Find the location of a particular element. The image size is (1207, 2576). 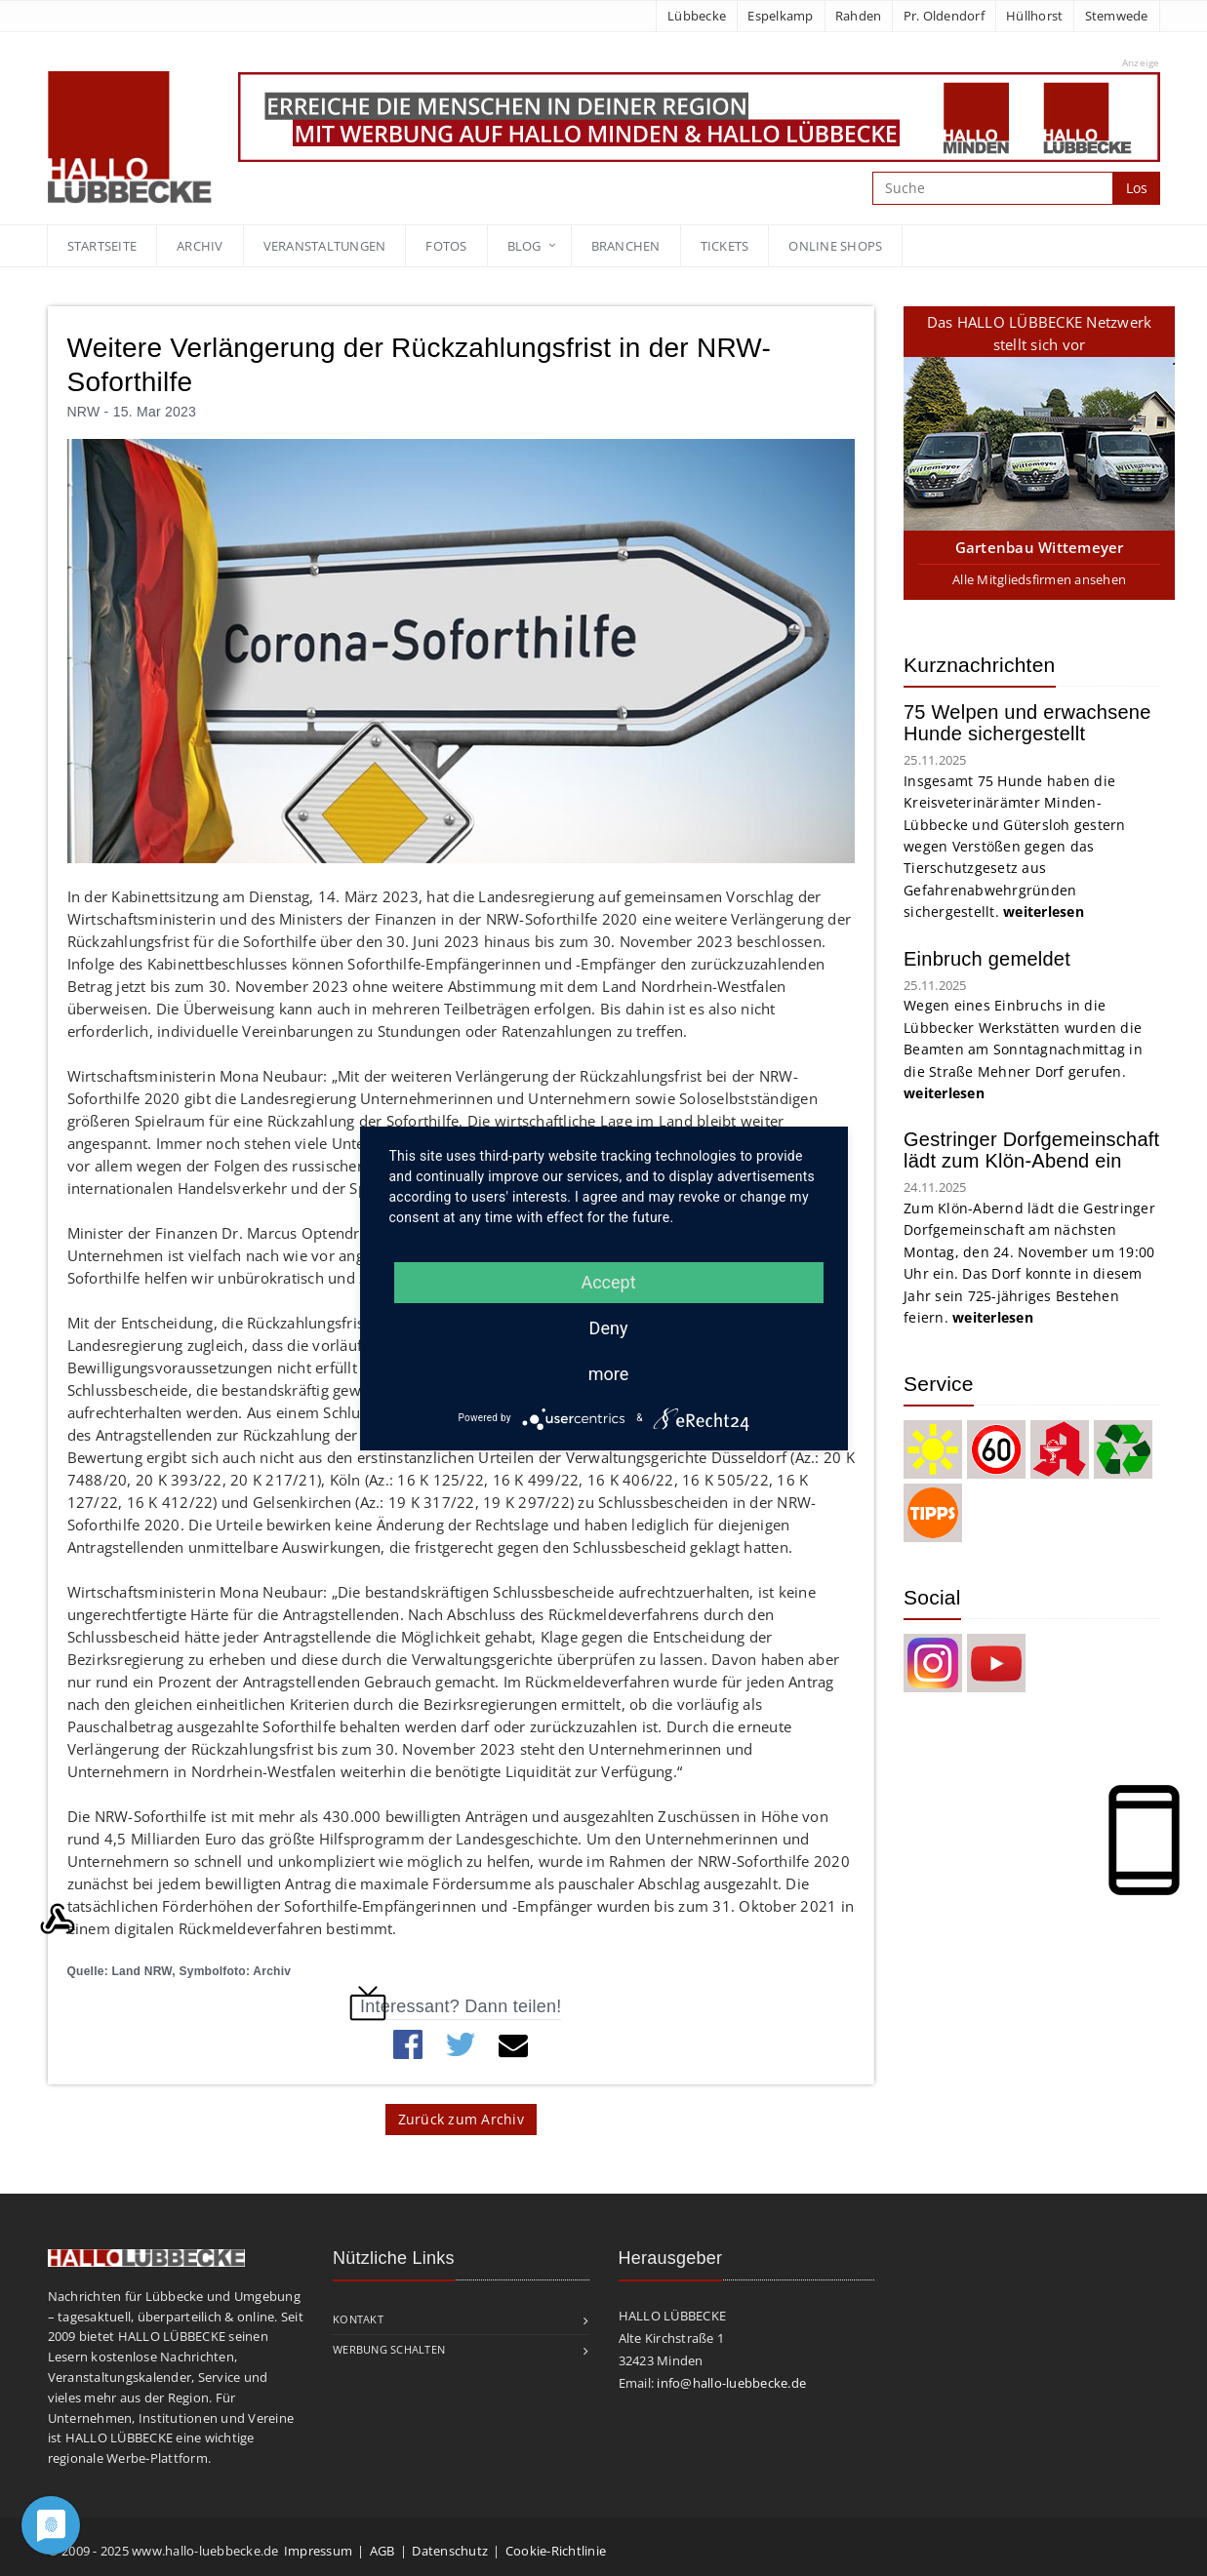

switch to mobile view is located at coordinates (1144, 1840).